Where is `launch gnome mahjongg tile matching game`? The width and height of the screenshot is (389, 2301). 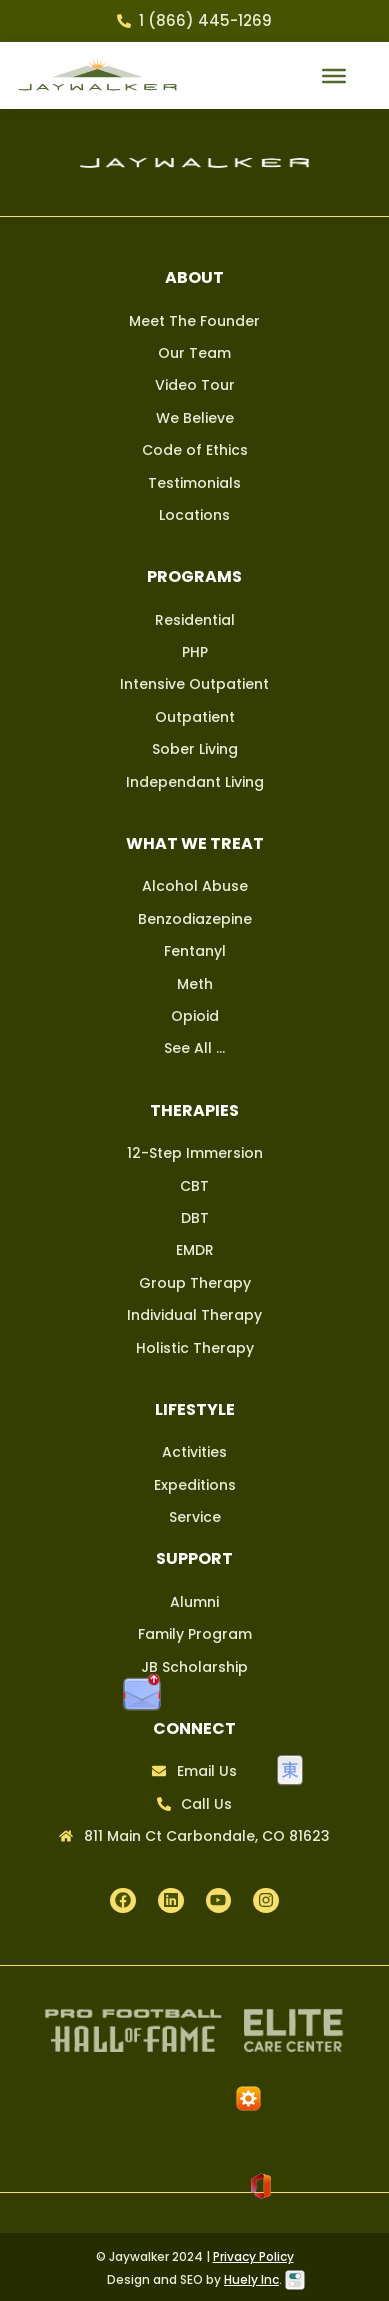
launch gnome mahjongg tile matching game is located at coordinates (290, 1770).